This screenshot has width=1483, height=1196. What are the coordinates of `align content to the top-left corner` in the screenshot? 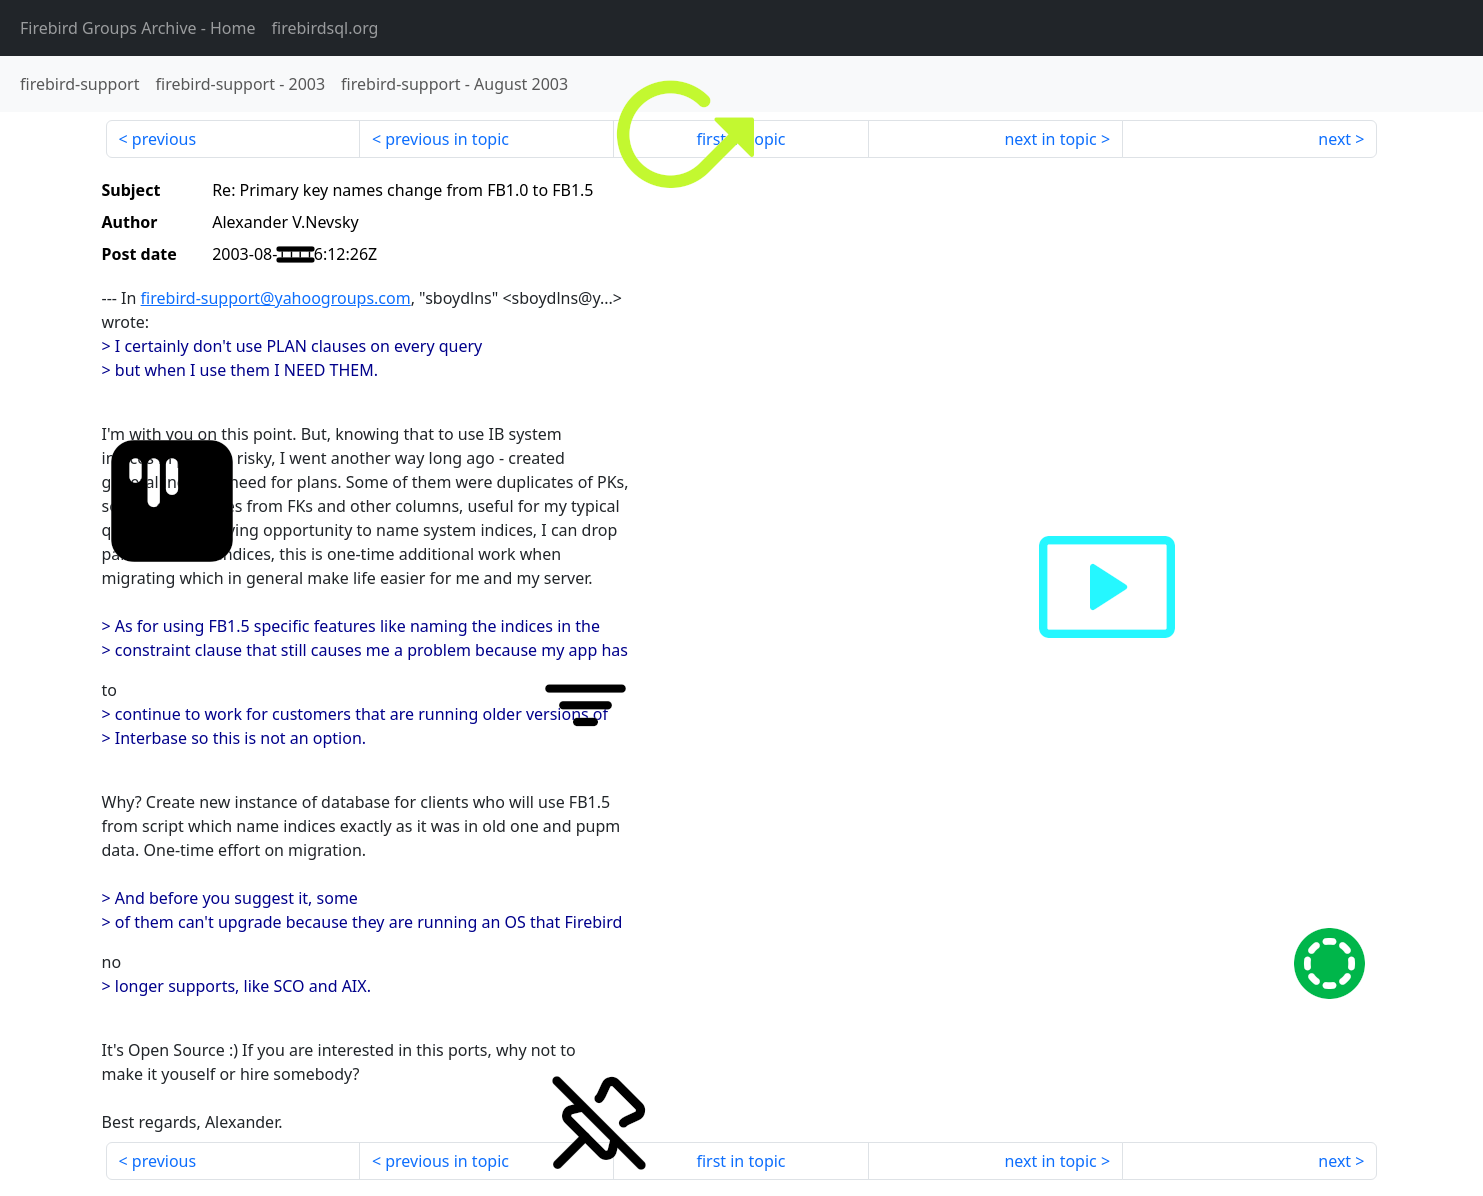 It's located at (172, 501).